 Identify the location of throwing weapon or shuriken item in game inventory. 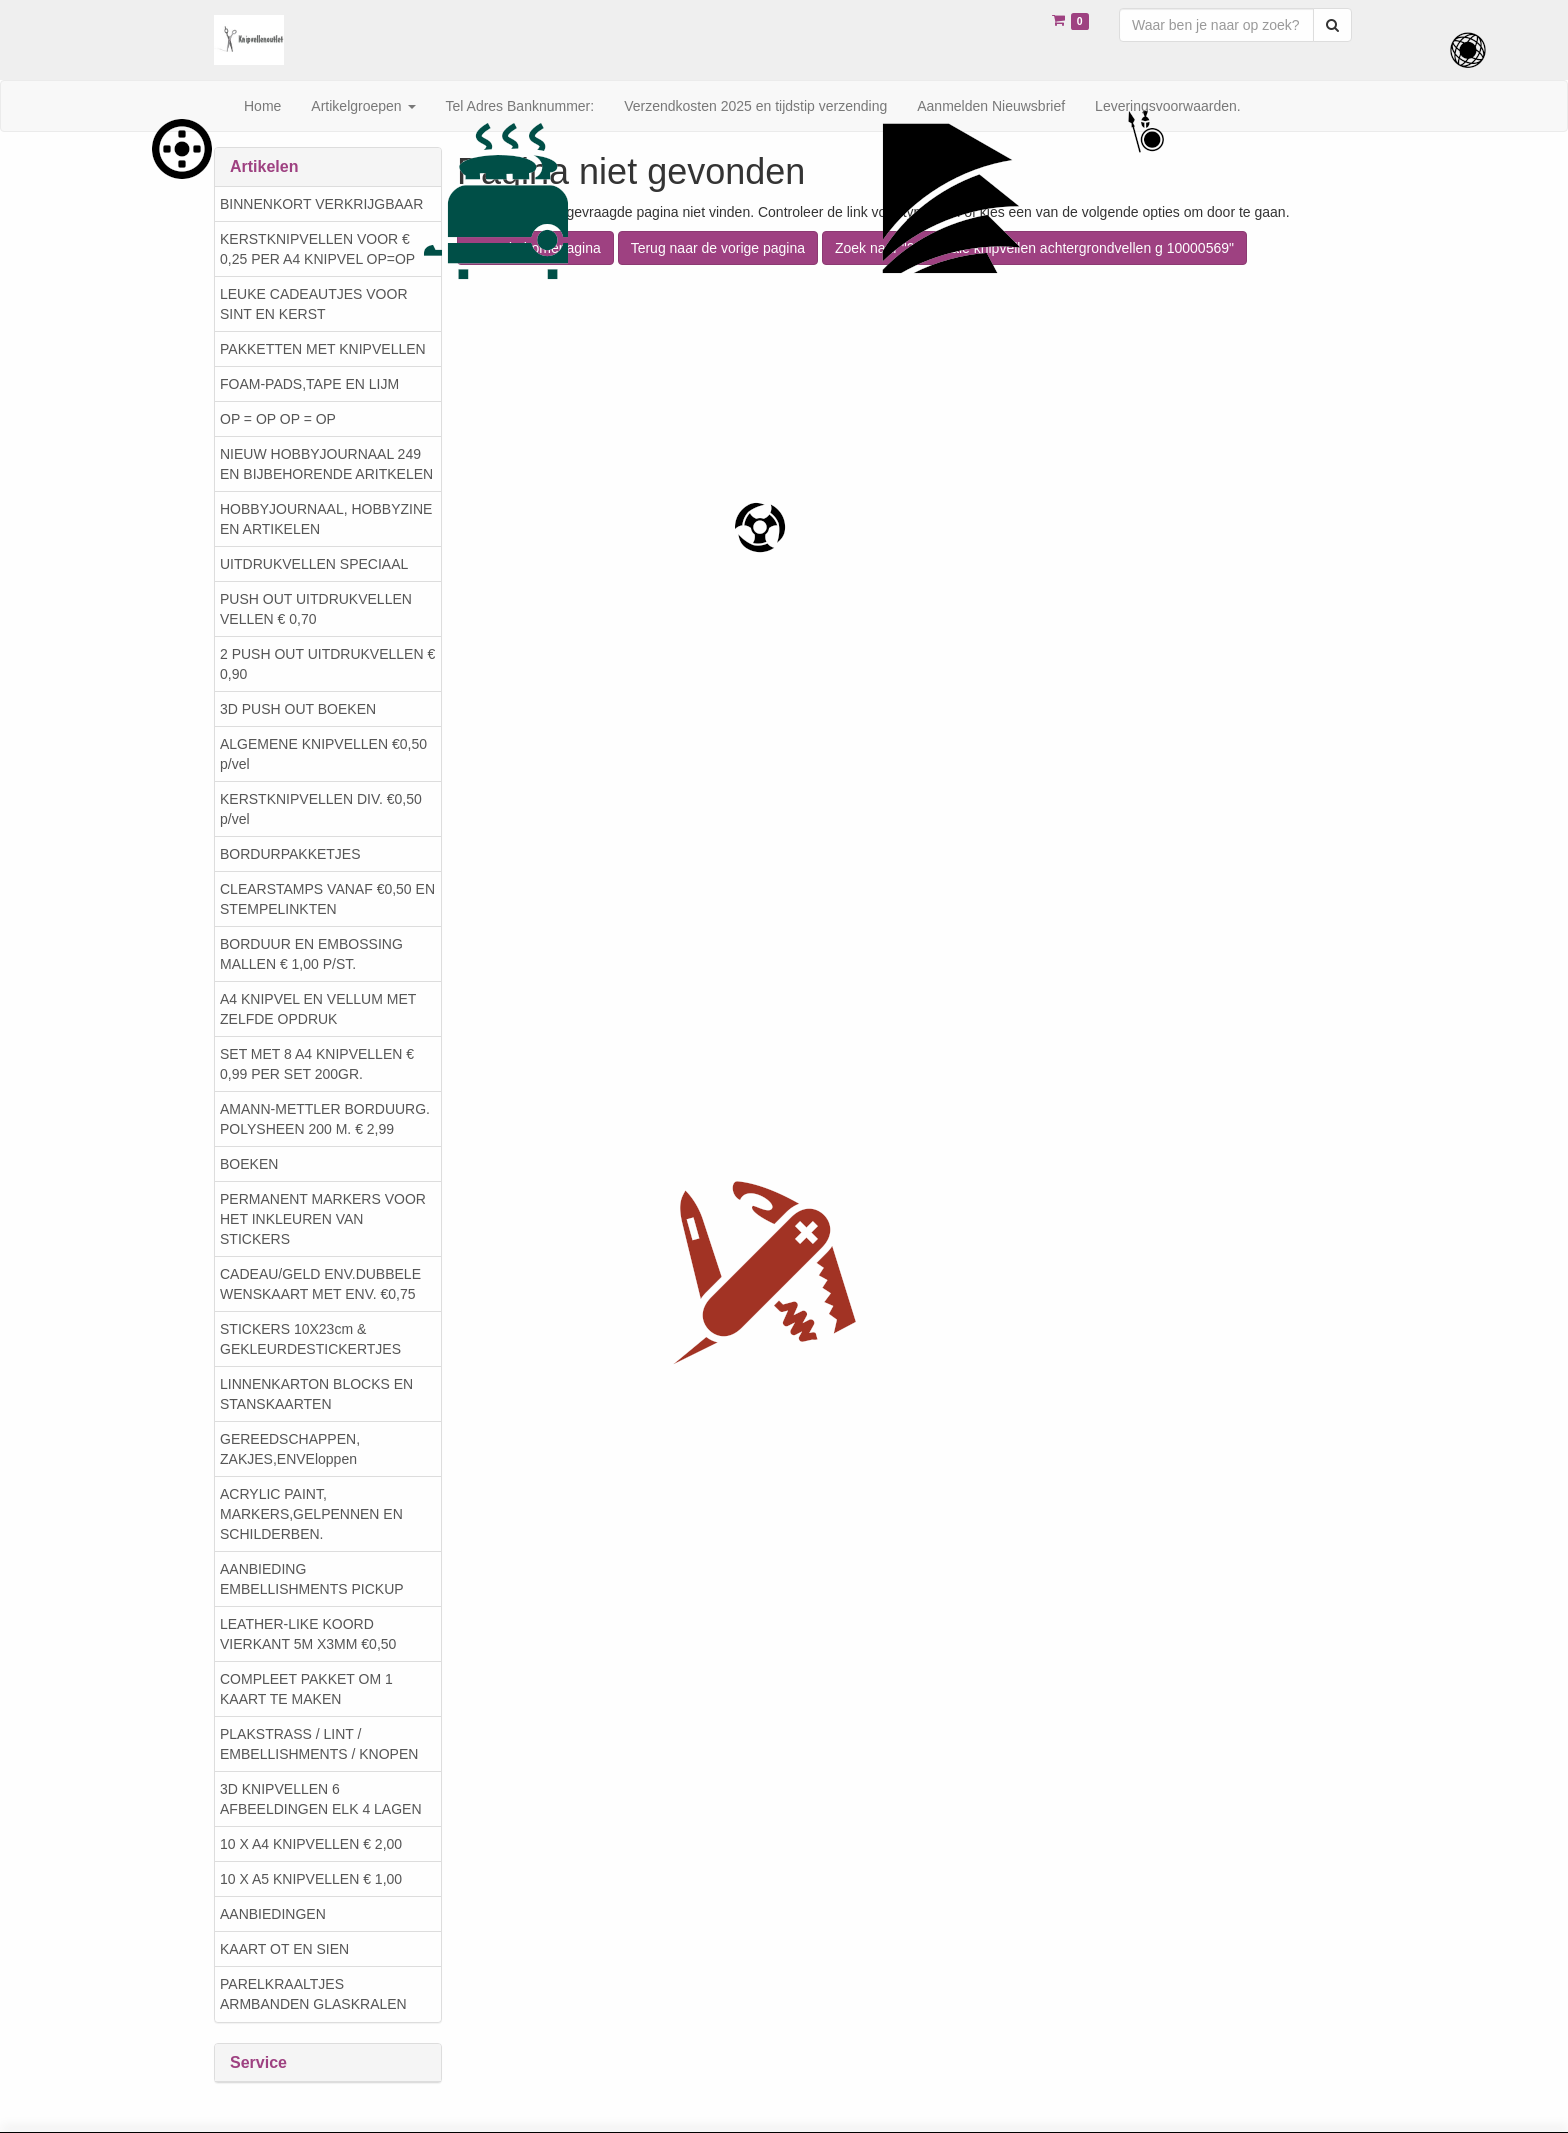
(760, 527).